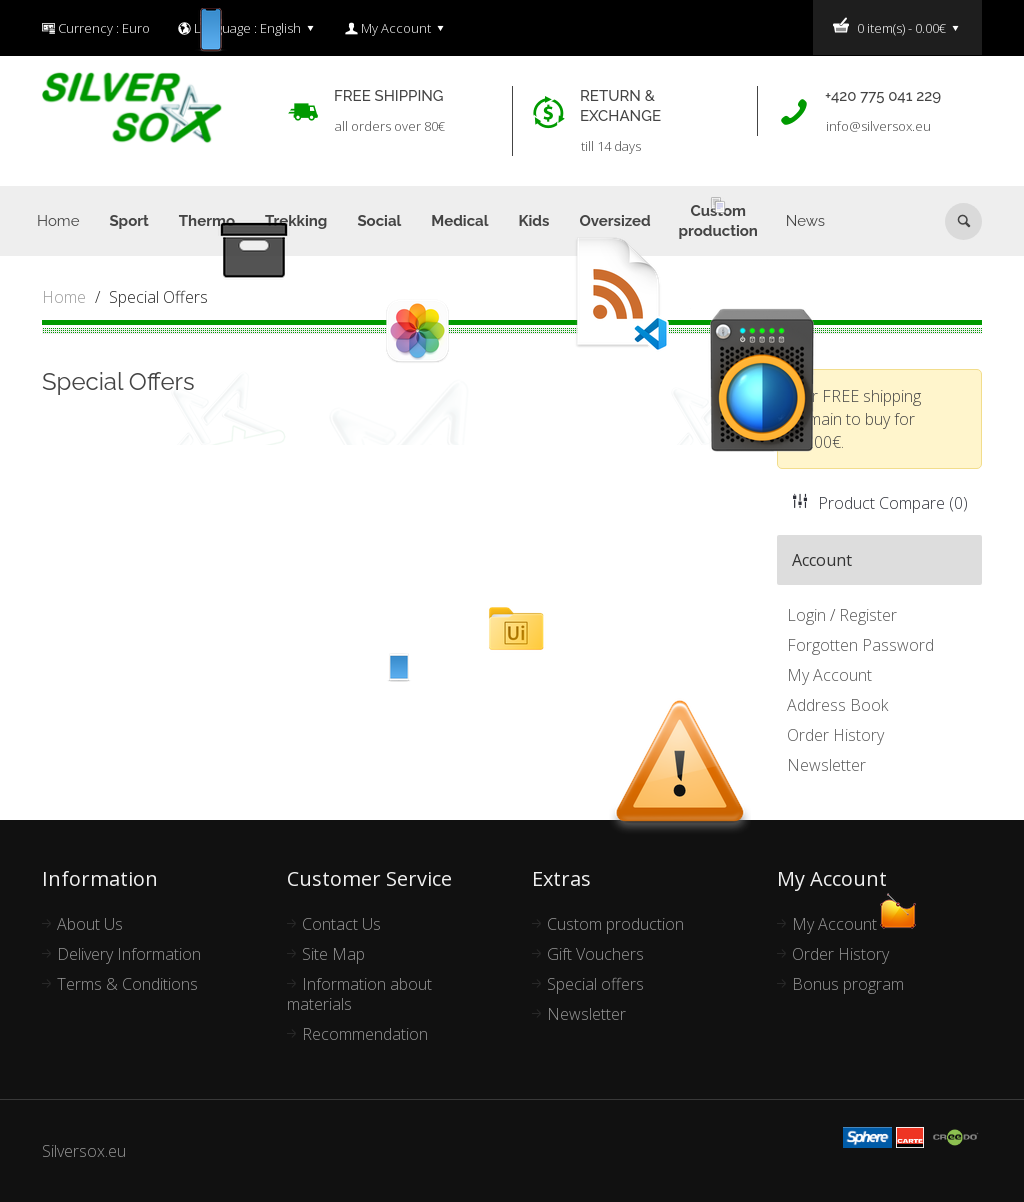  I want to click on iPhone 12 device icon in red, so click(211, 30).